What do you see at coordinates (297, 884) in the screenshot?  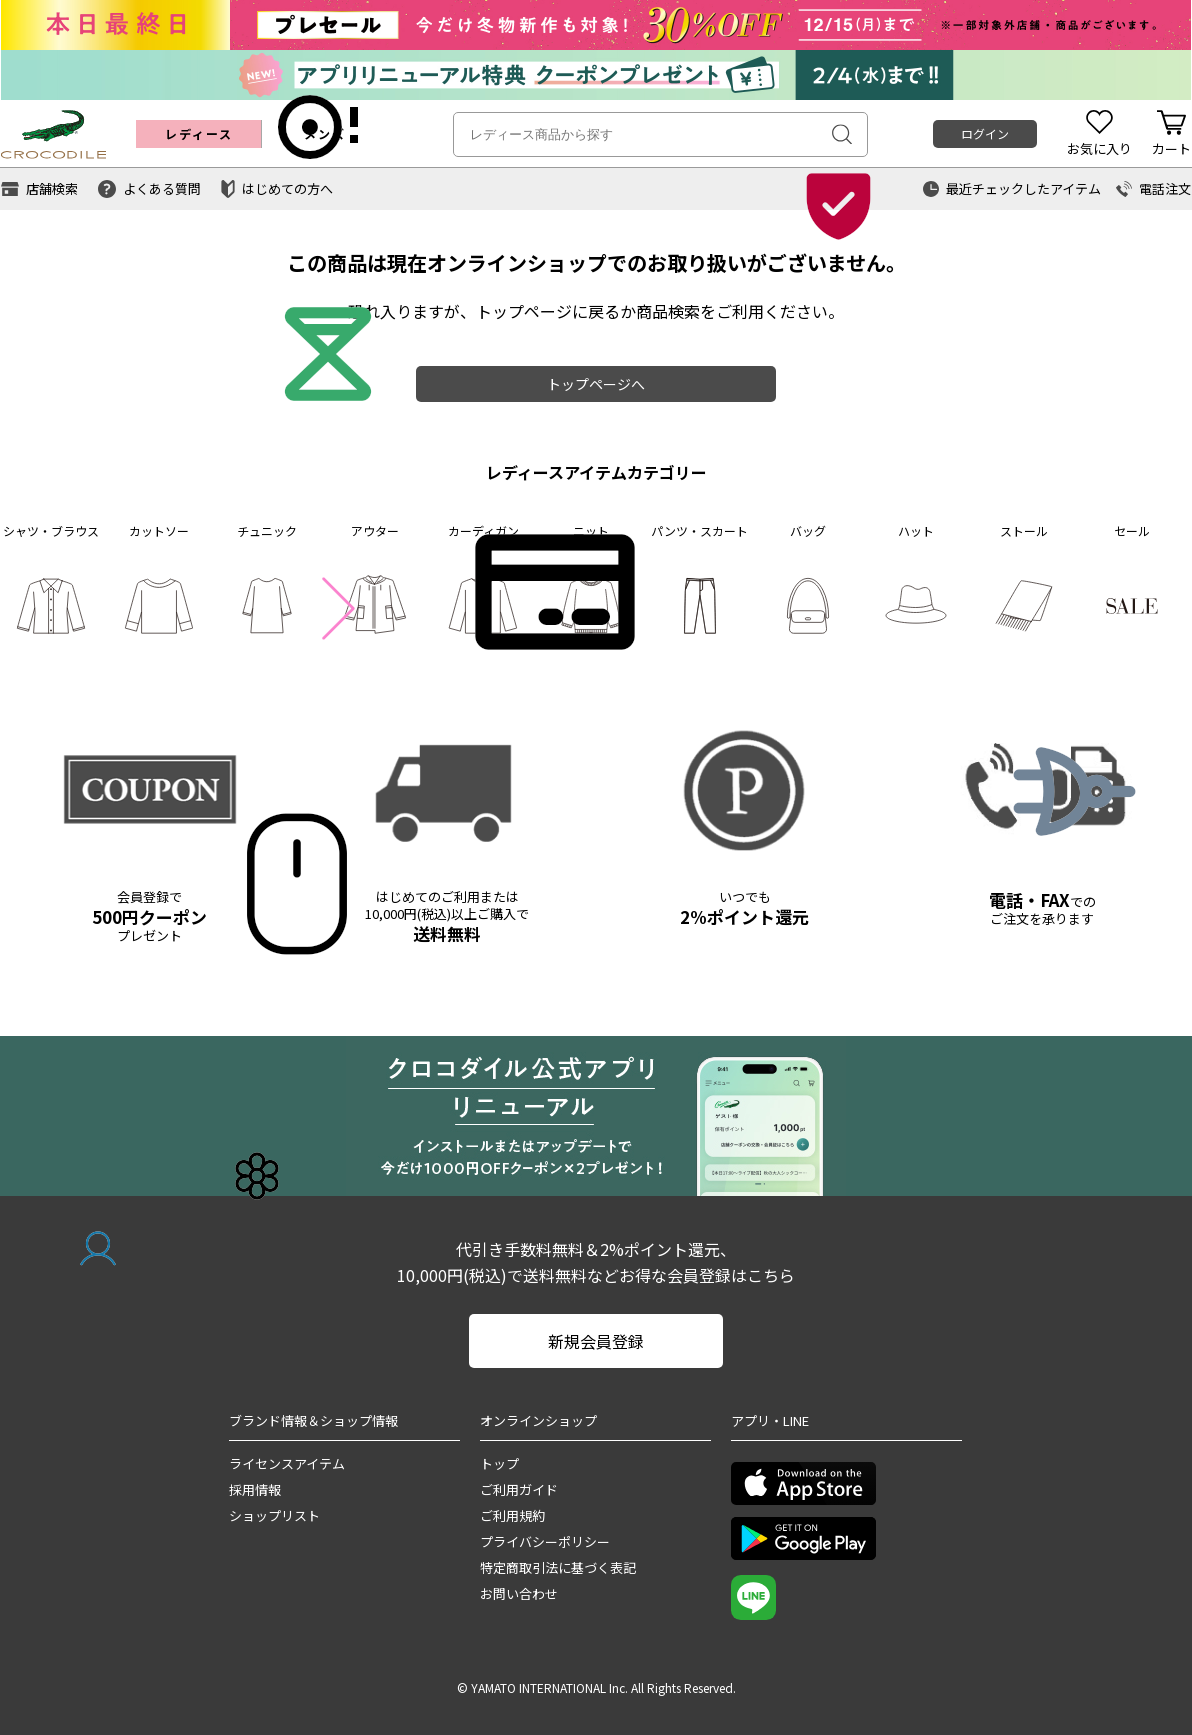 I see `mouse input device indicator` at bounding box center [297, 884].